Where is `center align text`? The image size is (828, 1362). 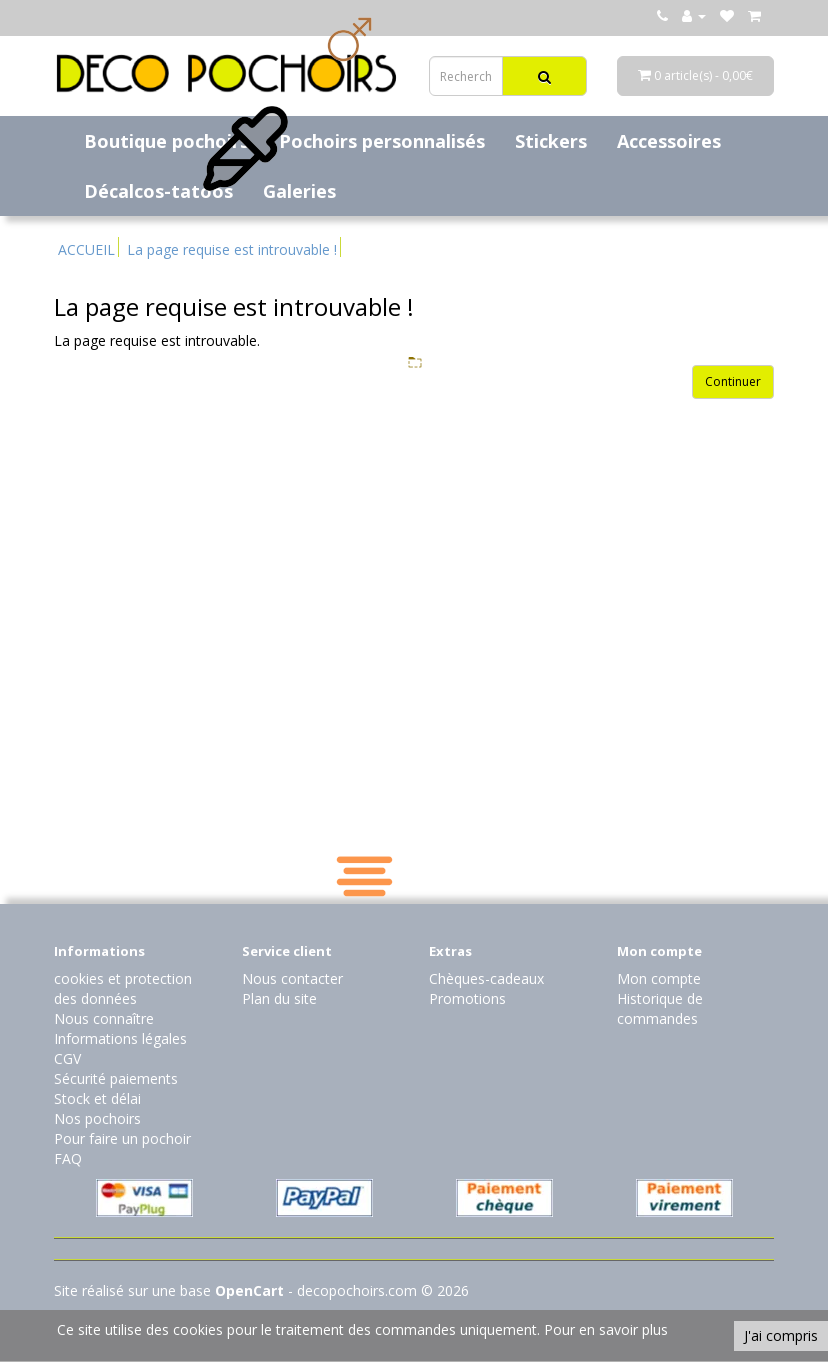 center align text is located at coordinates (364, 877).